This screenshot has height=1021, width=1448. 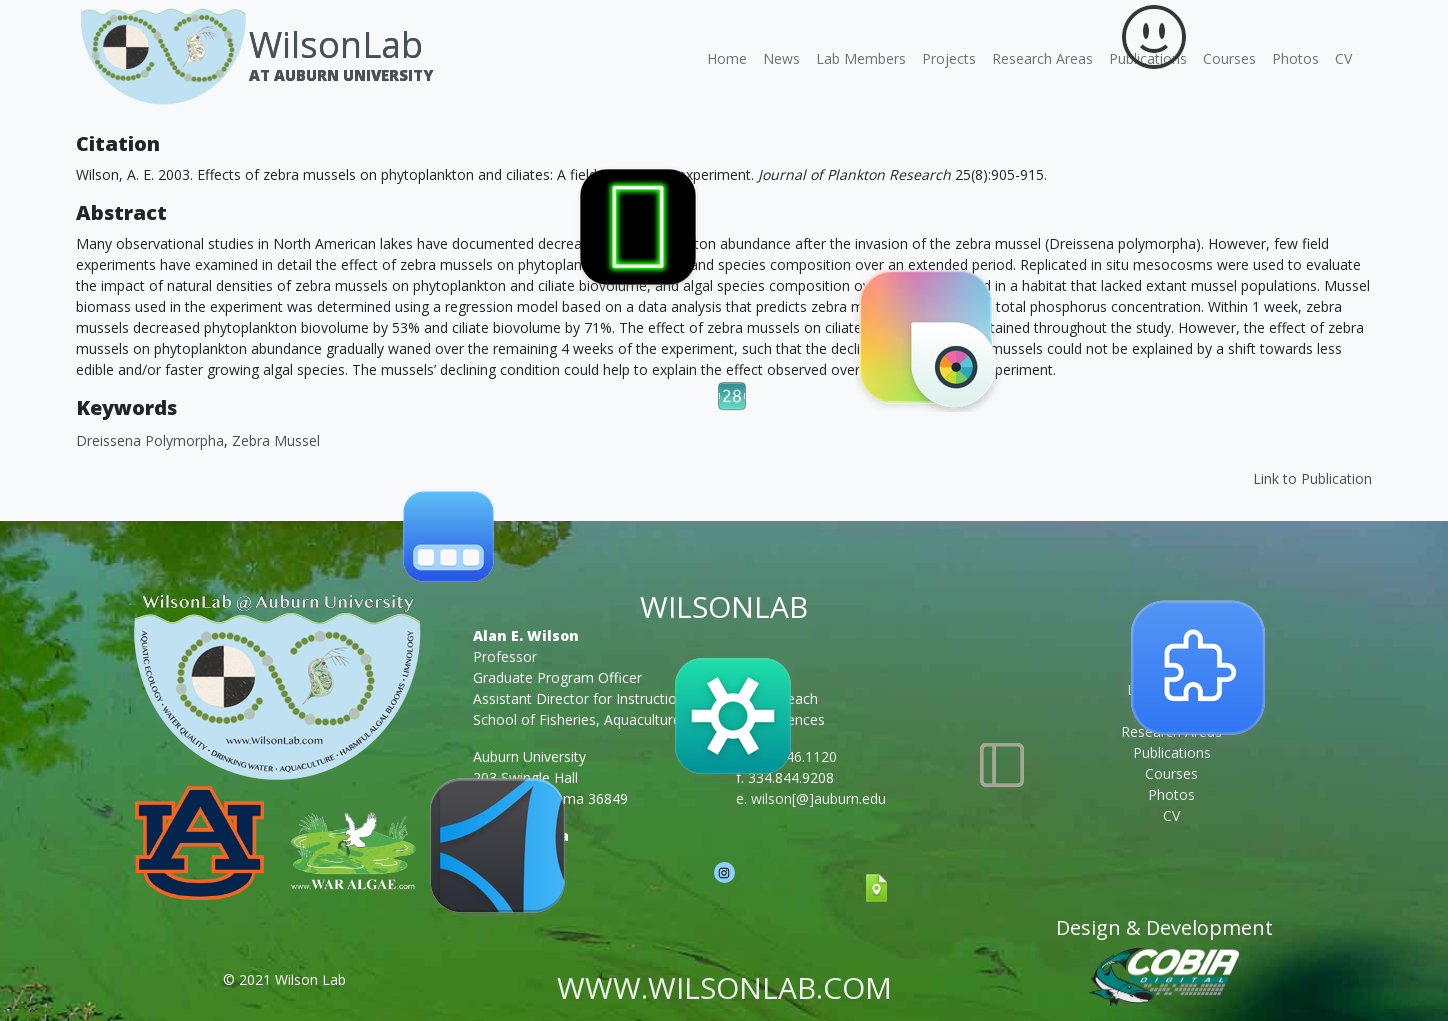 What do you see at coordinates (1154, 37) in the screenshot?
I see `access people and smiley emoji category` at bounding box center [1154, 37].